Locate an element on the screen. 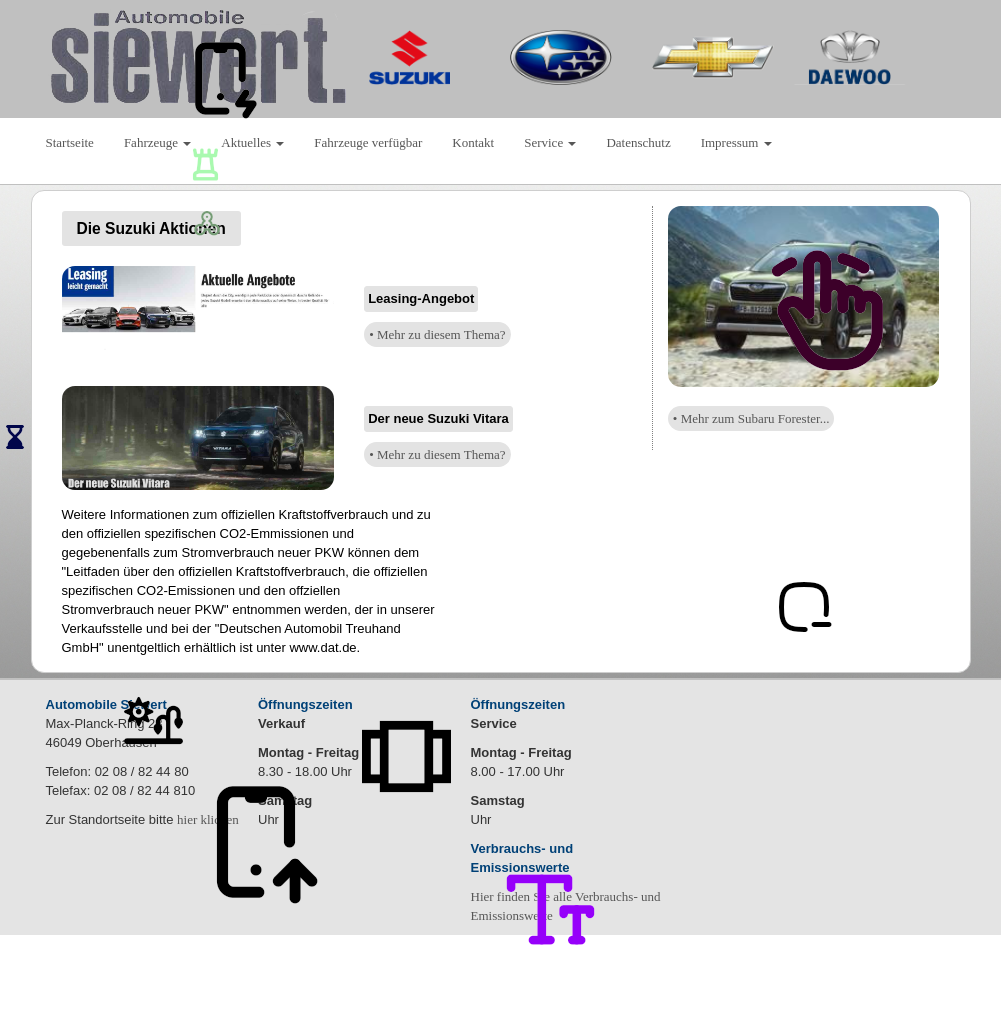  play chess or access chess game is located at coordinates (205, 164).